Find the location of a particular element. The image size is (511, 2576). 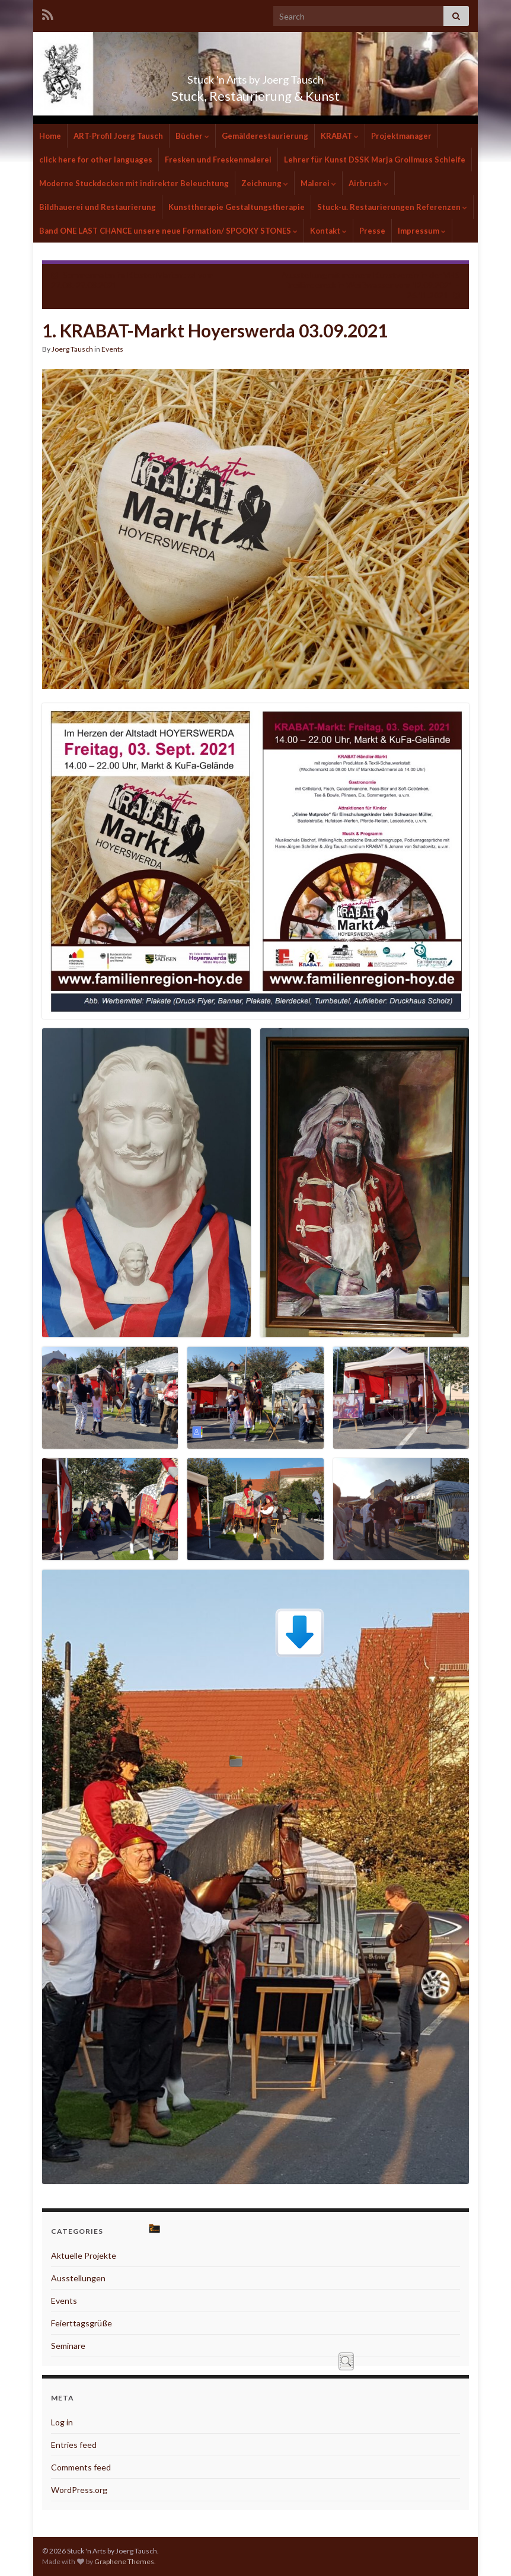

open aorus gaming software folder is located at coordinates (154, 2229).